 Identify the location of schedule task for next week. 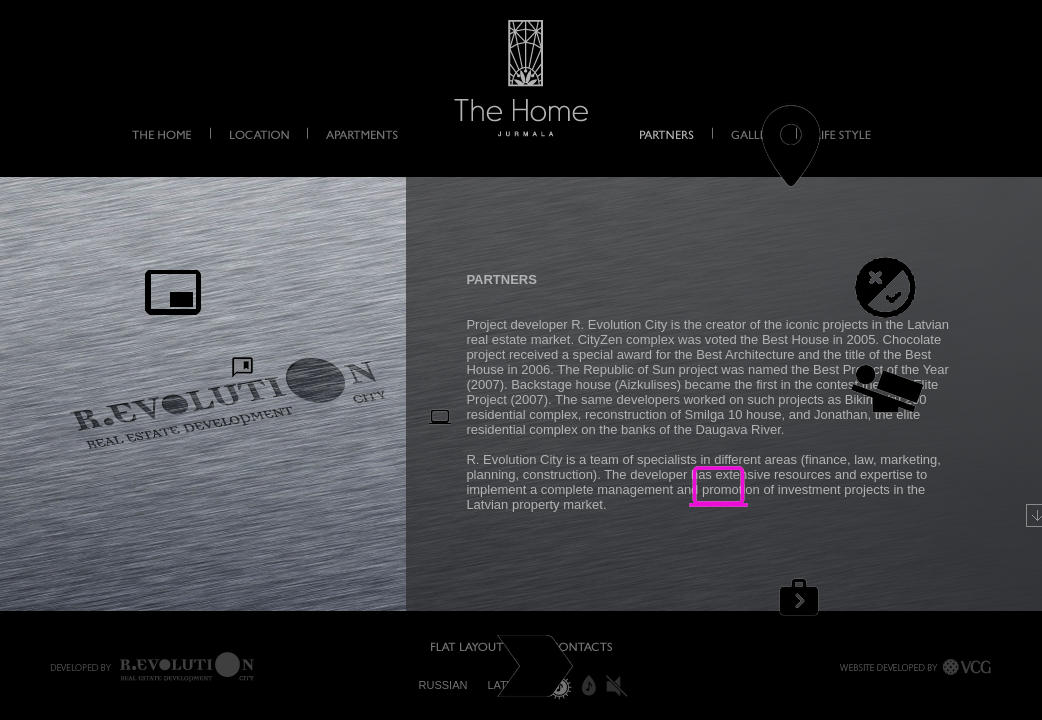
(799, 596).